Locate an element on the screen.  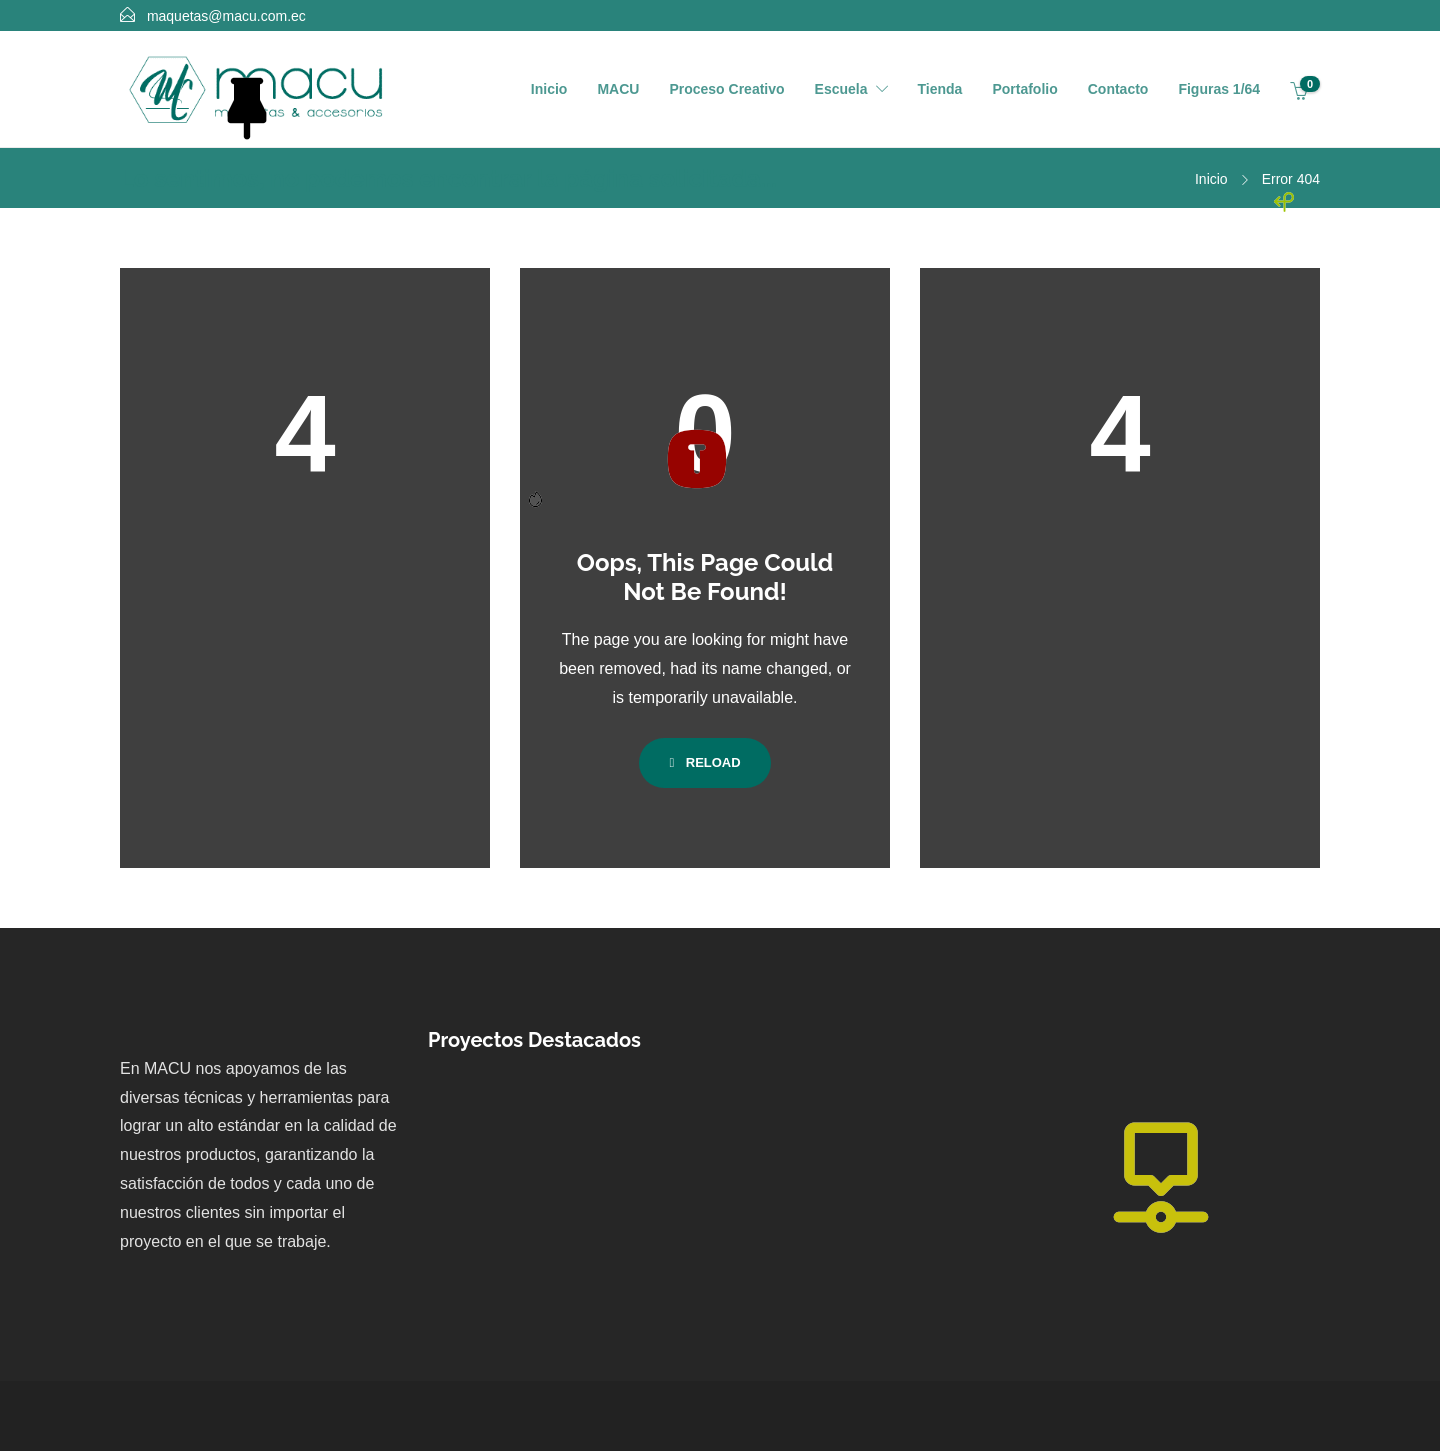
indicates trending or hot content is located at coordinates (535, 499).